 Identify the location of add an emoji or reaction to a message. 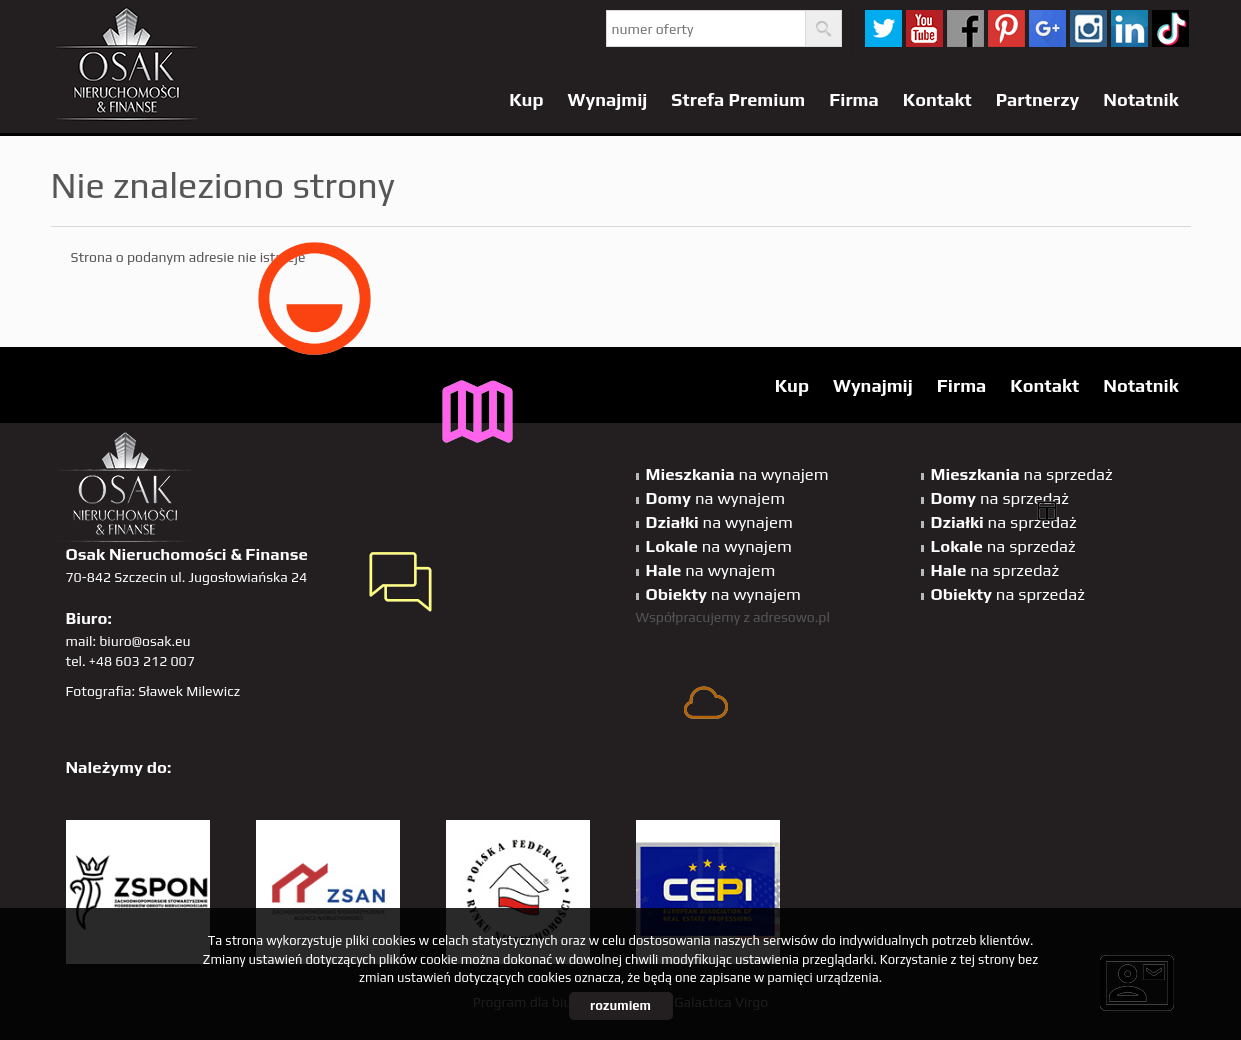
(314, 298).